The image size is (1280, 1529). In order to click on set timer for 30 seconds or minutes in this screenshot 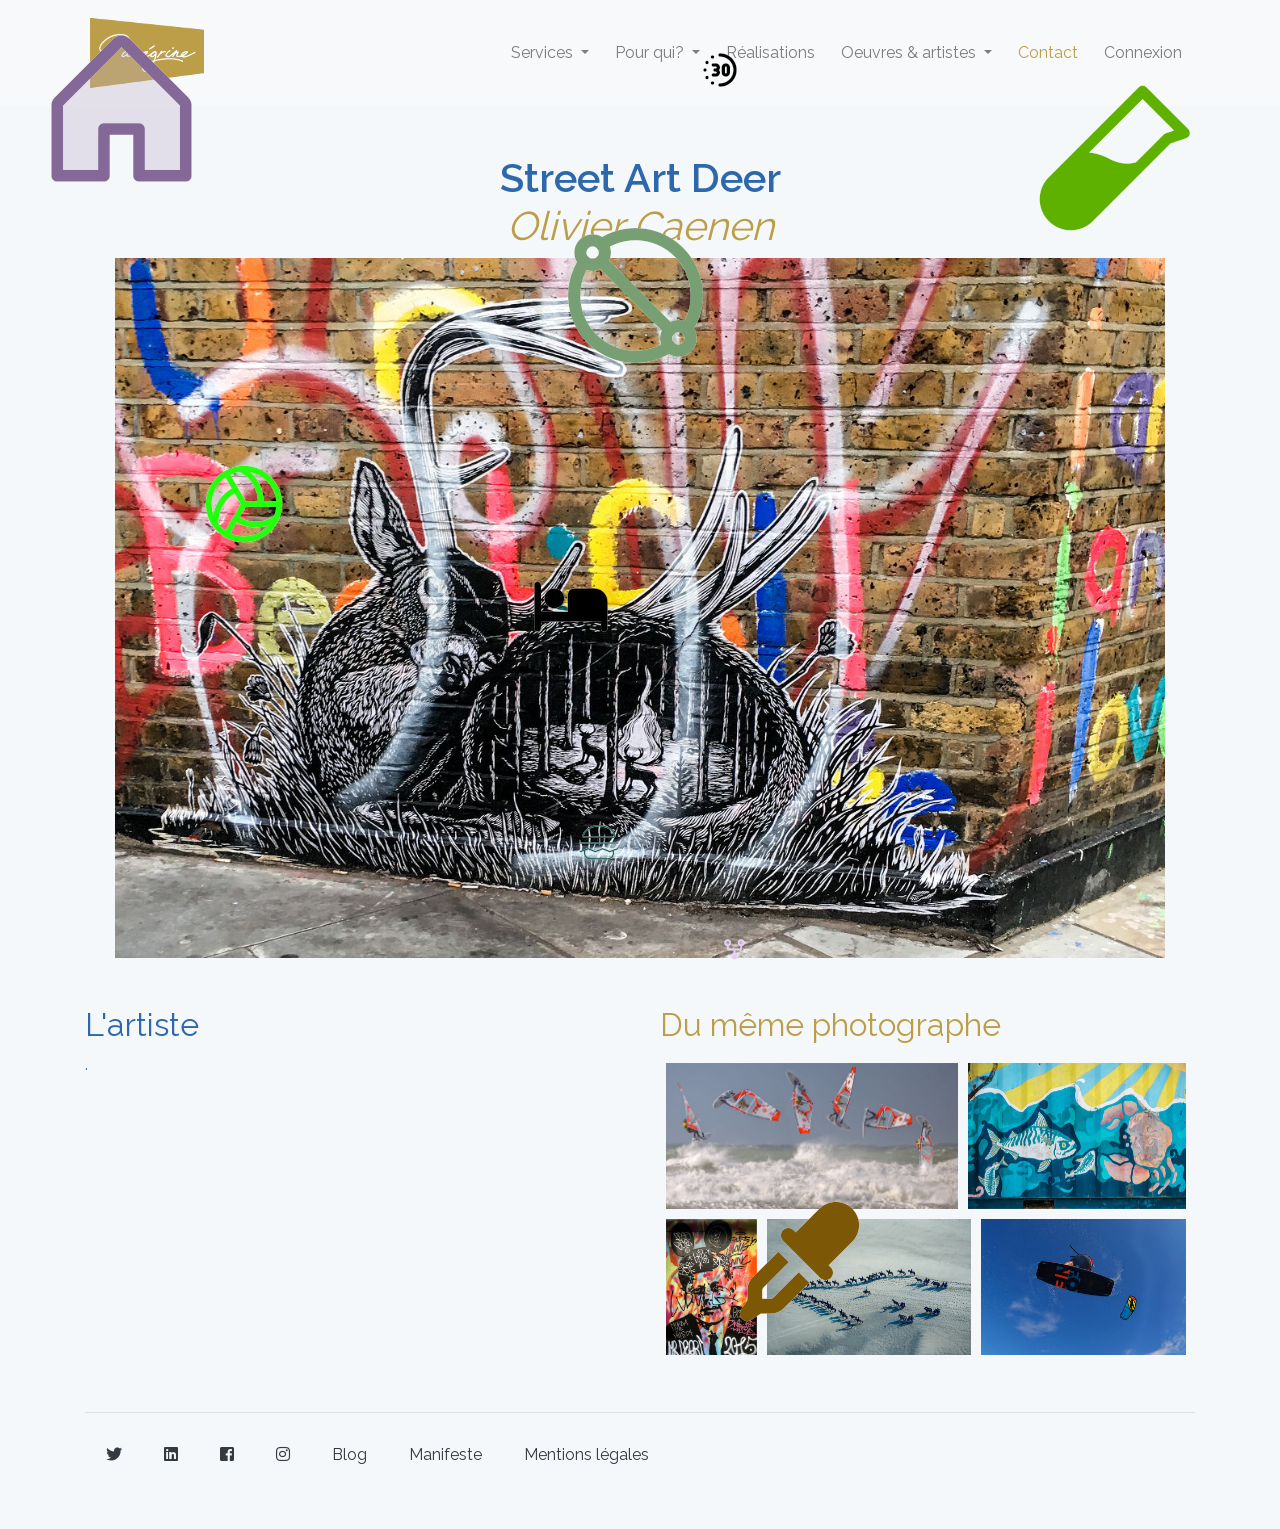, I will do `click(720, 70)`.